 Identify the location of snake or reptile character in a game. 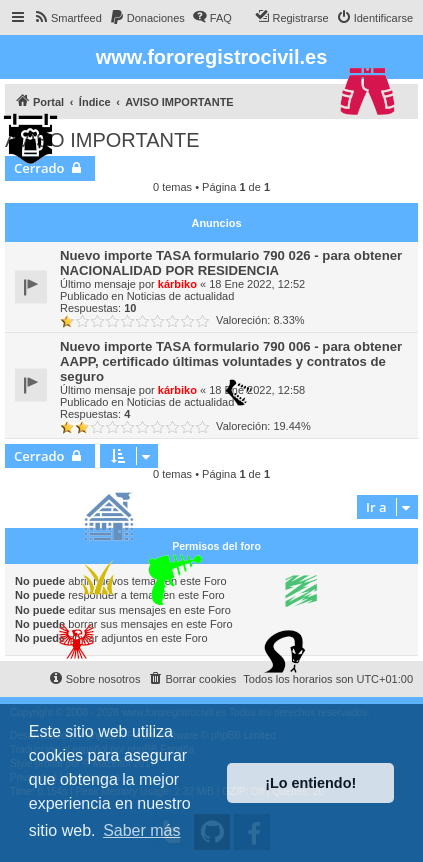
(284, 651).